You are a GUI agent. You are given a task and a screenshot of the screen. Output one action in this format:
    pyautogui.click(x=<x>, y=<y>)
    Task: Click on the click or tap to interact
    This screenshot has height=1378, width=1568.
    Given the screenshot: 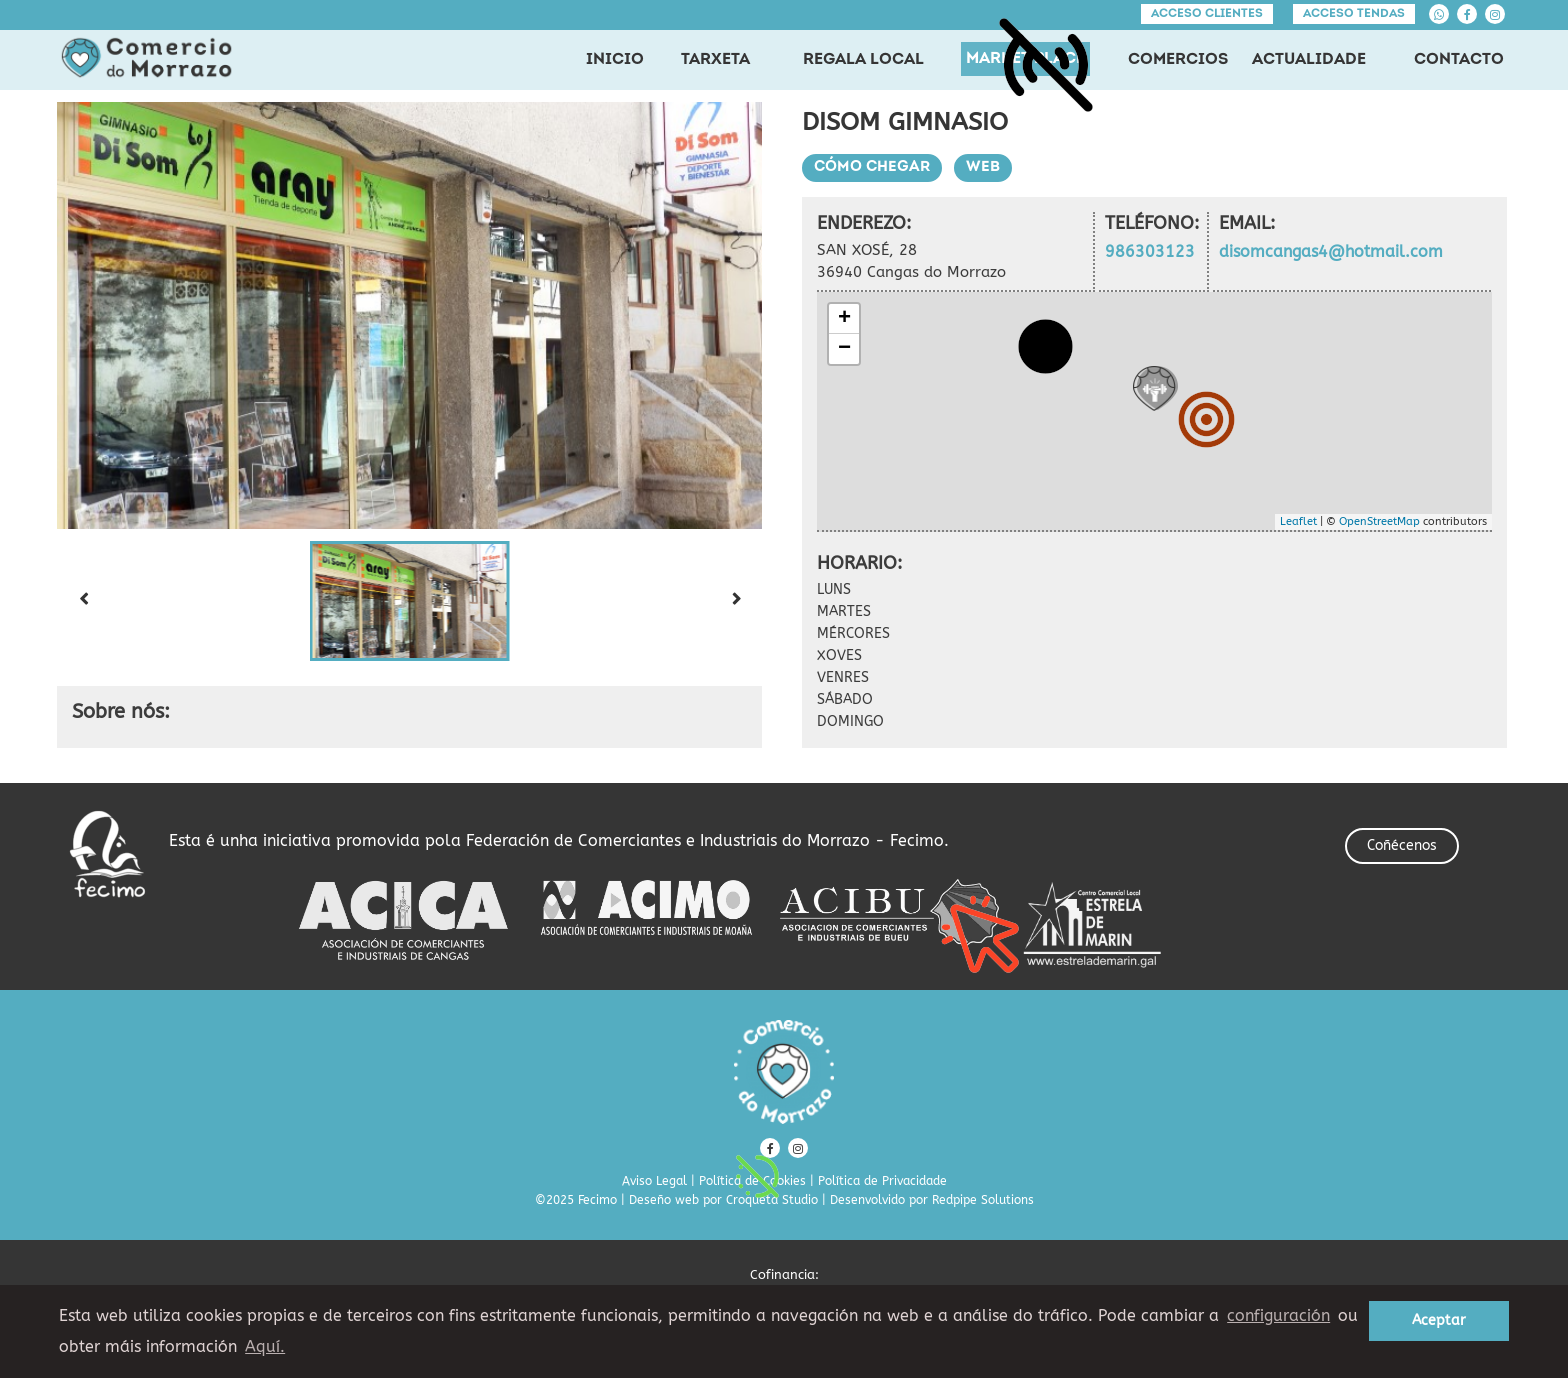 What is the action you would take?
    pyautogui.click(x=984, y=938)
    